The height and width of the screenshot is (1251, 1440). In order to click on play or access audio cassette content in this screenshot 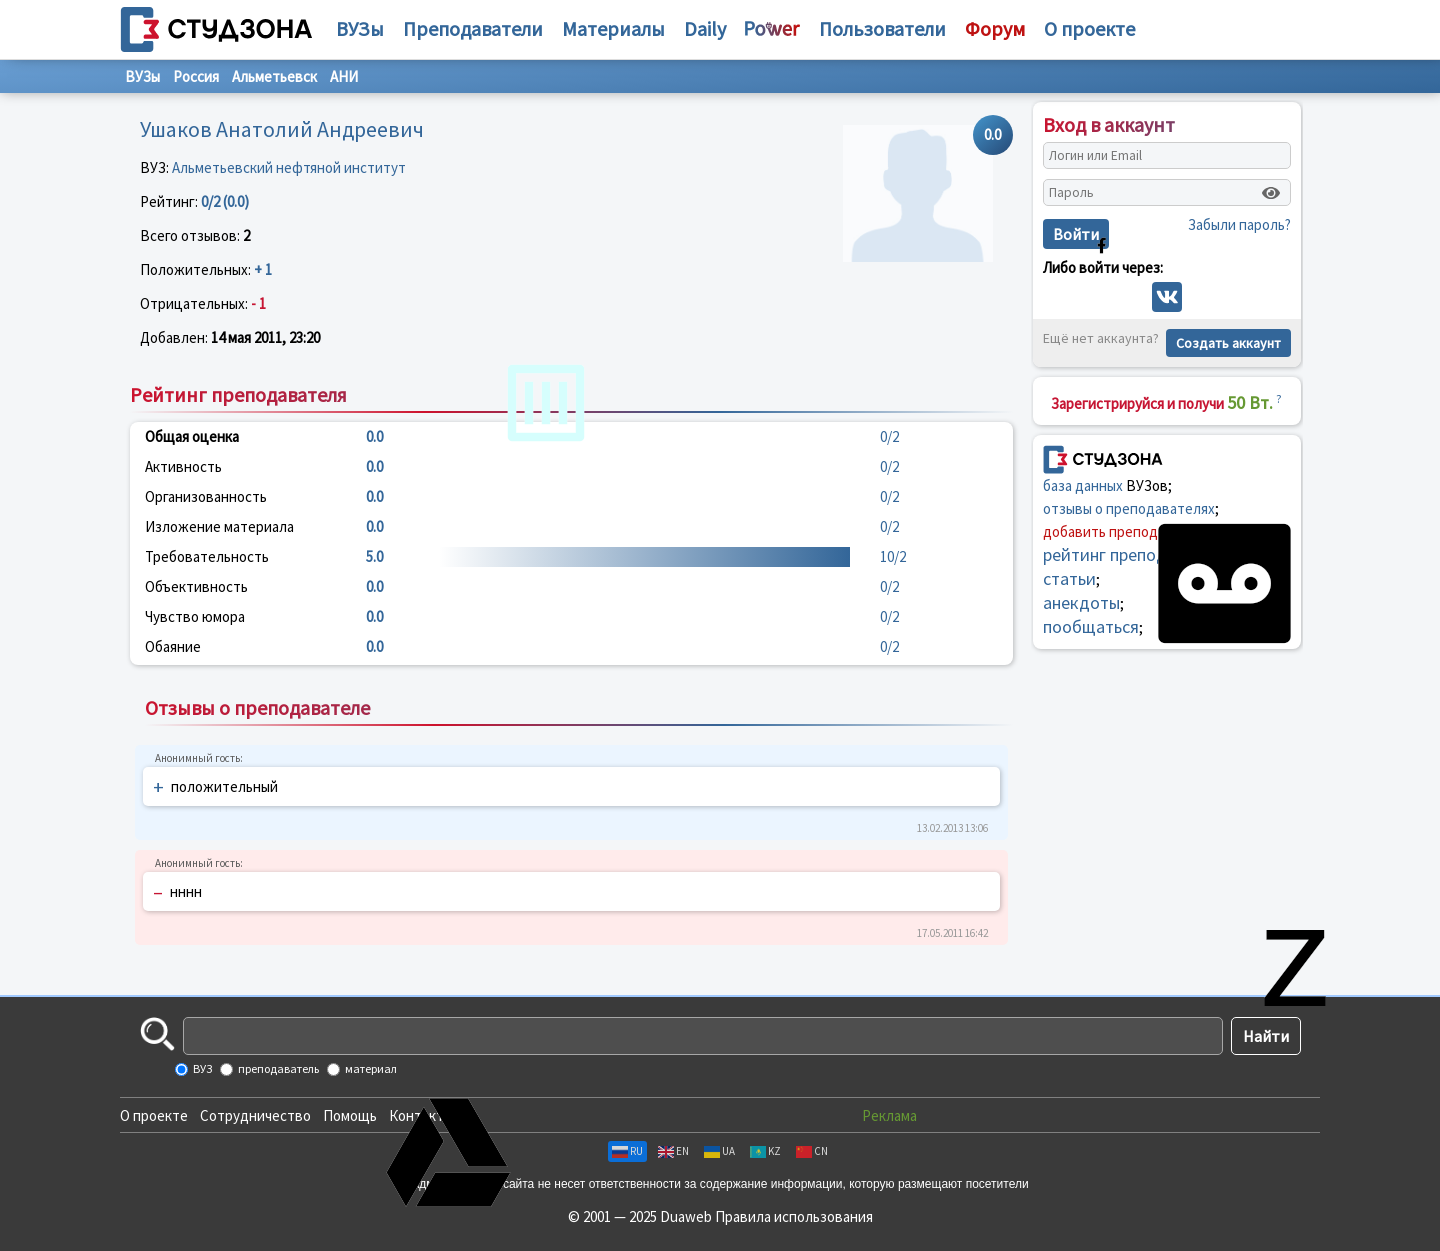, I will do `click(1224, 583)`.